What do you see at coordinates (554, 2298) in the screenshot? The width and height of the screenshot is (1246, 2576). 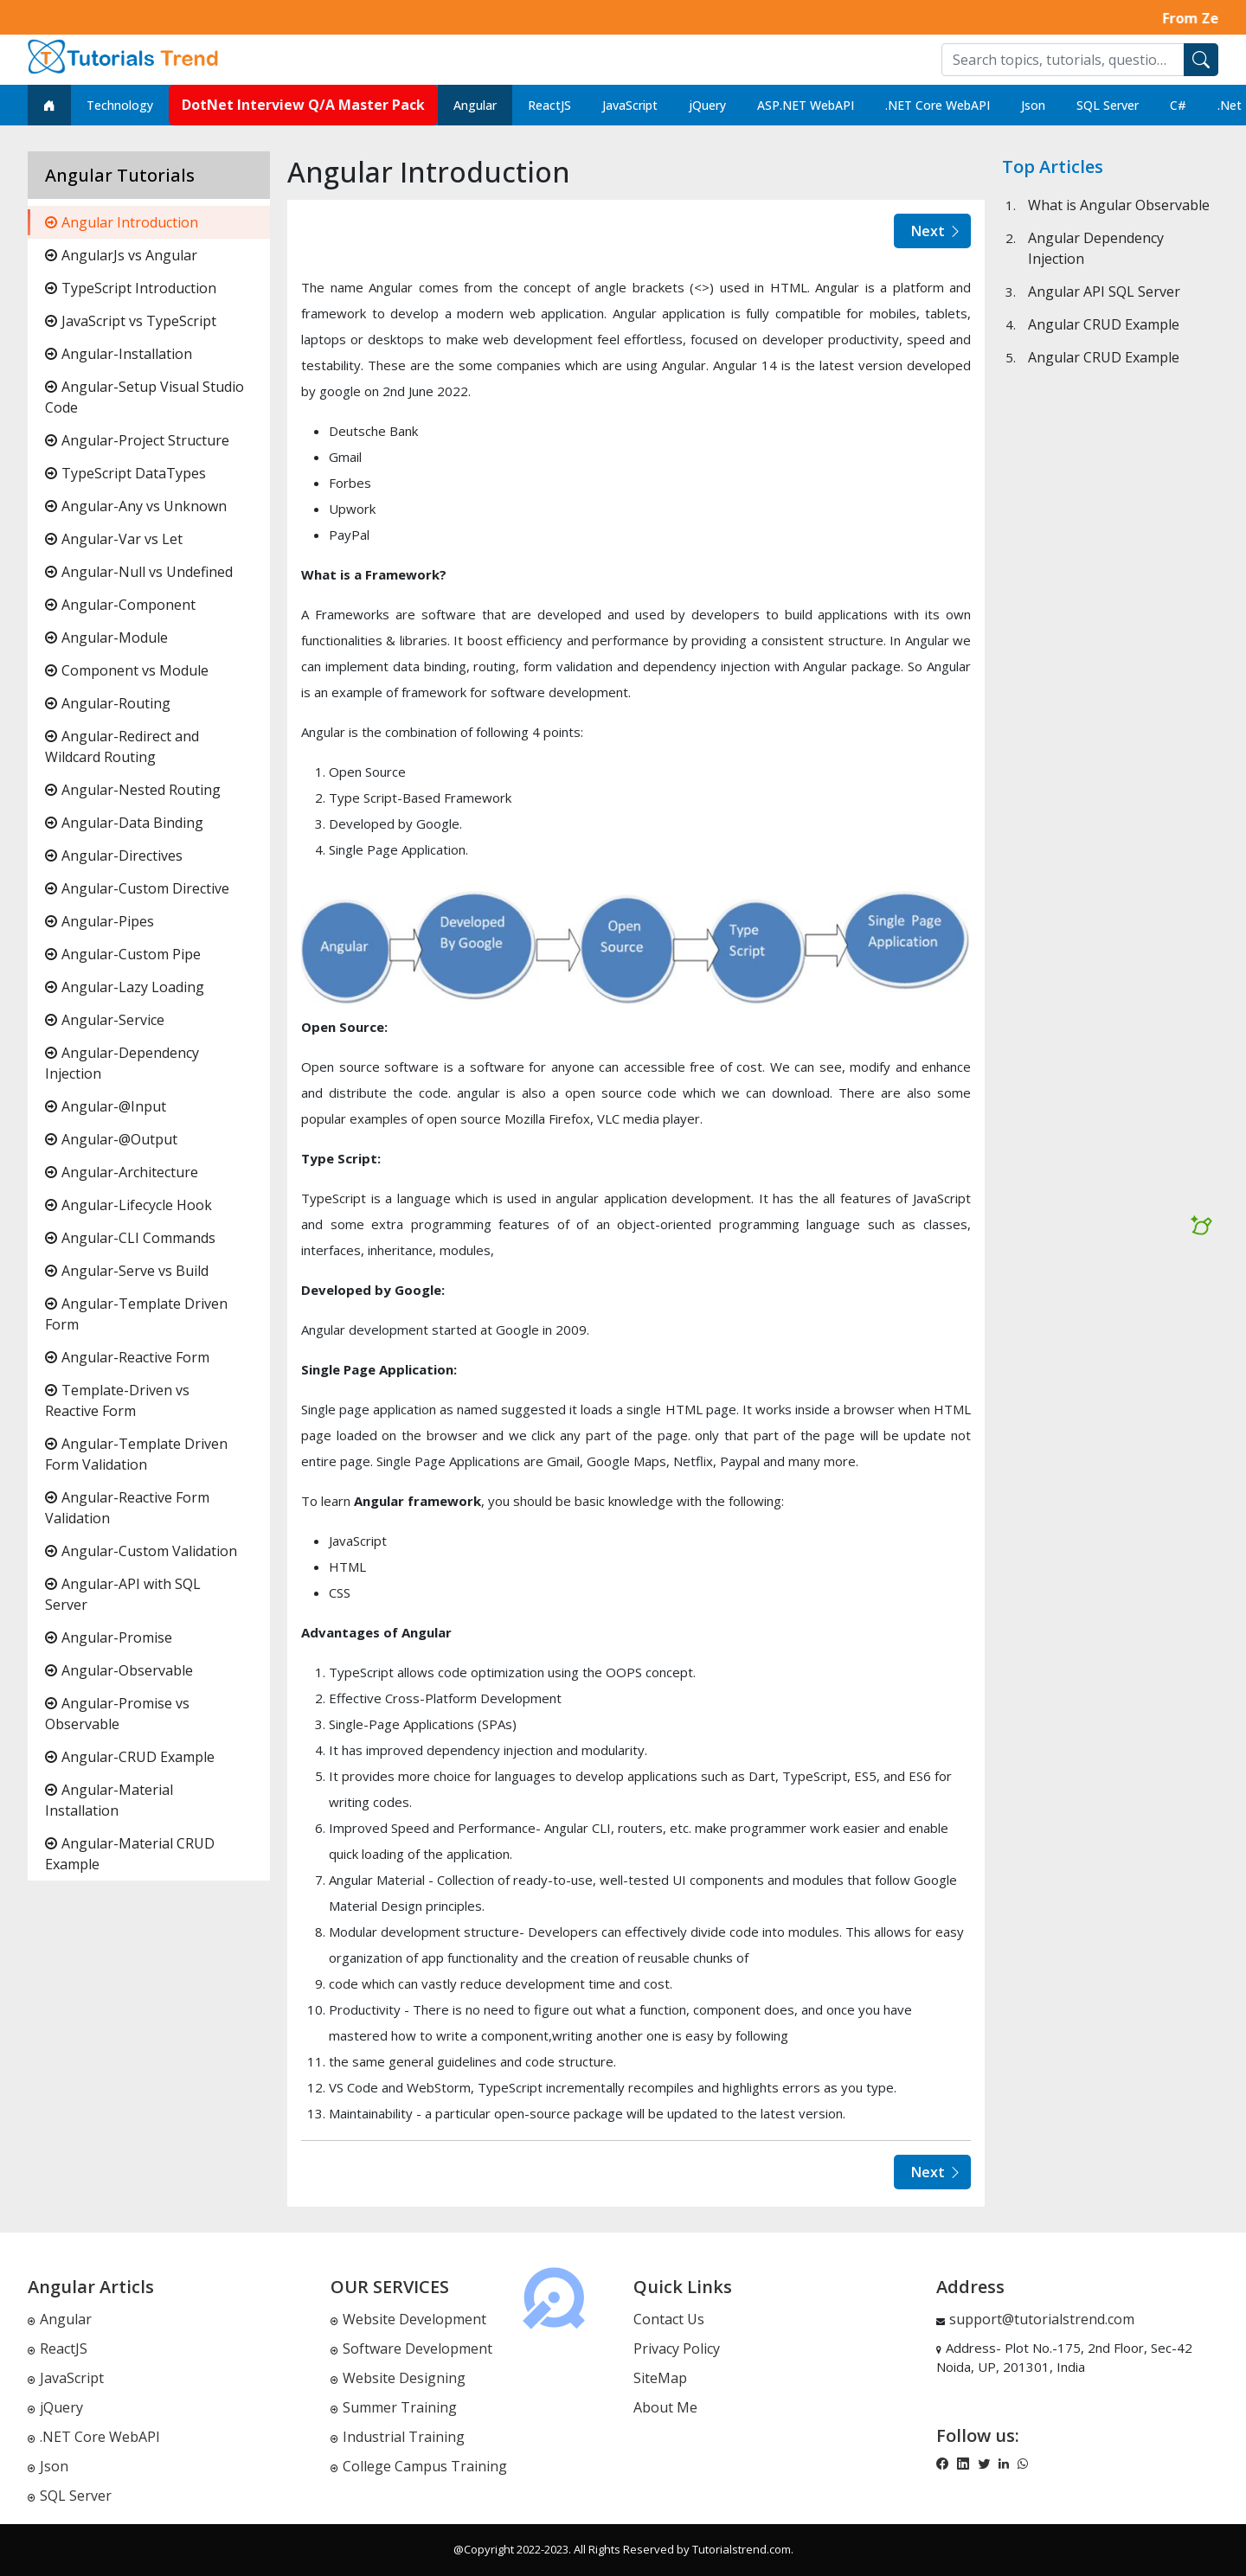 I see `ManageIQ cloud management platform logo` at bounding box center [554, 2298].